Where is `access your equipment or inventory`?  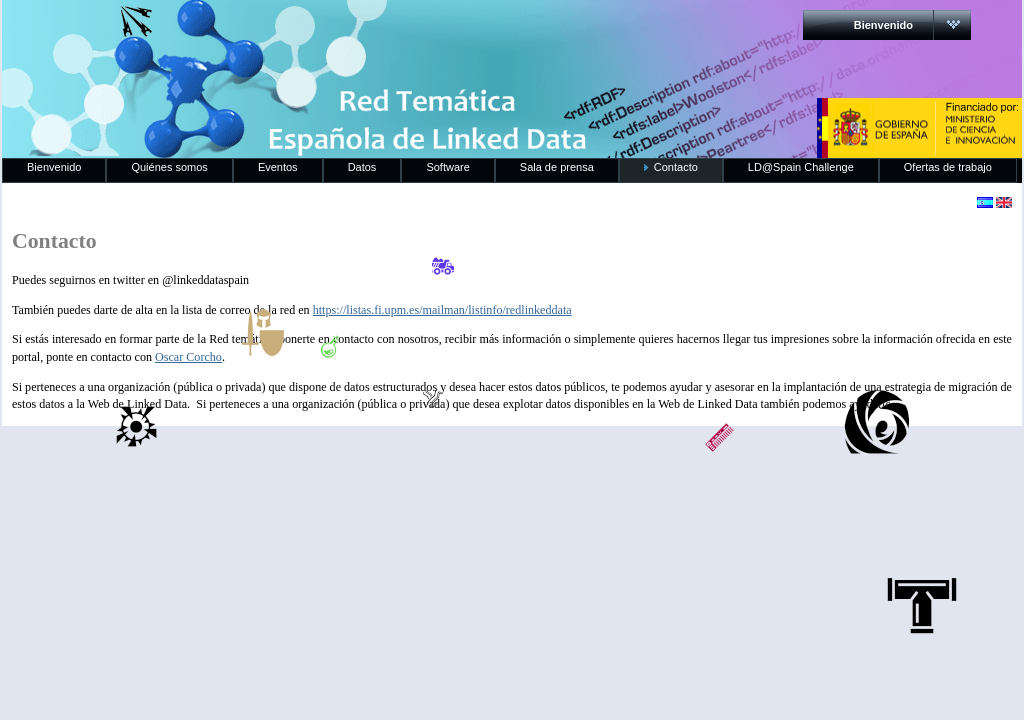
access your equipment or inventory is located at coordinates (263, 333).